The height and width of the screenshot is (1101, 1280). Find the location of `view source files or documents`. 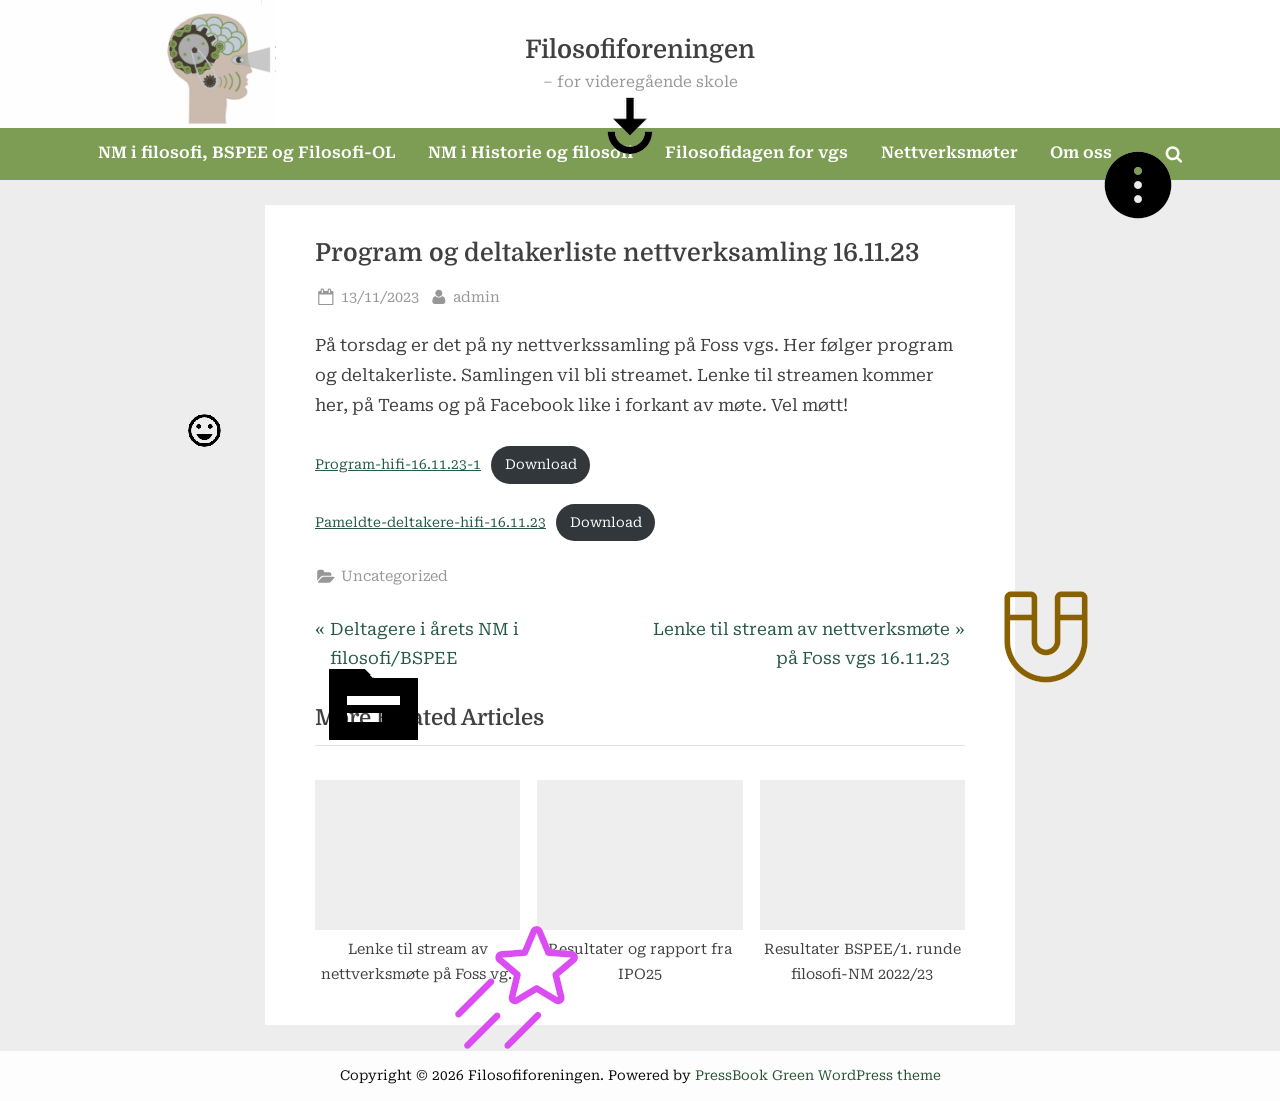

view source files or documents is located at coordinates (373, 704).